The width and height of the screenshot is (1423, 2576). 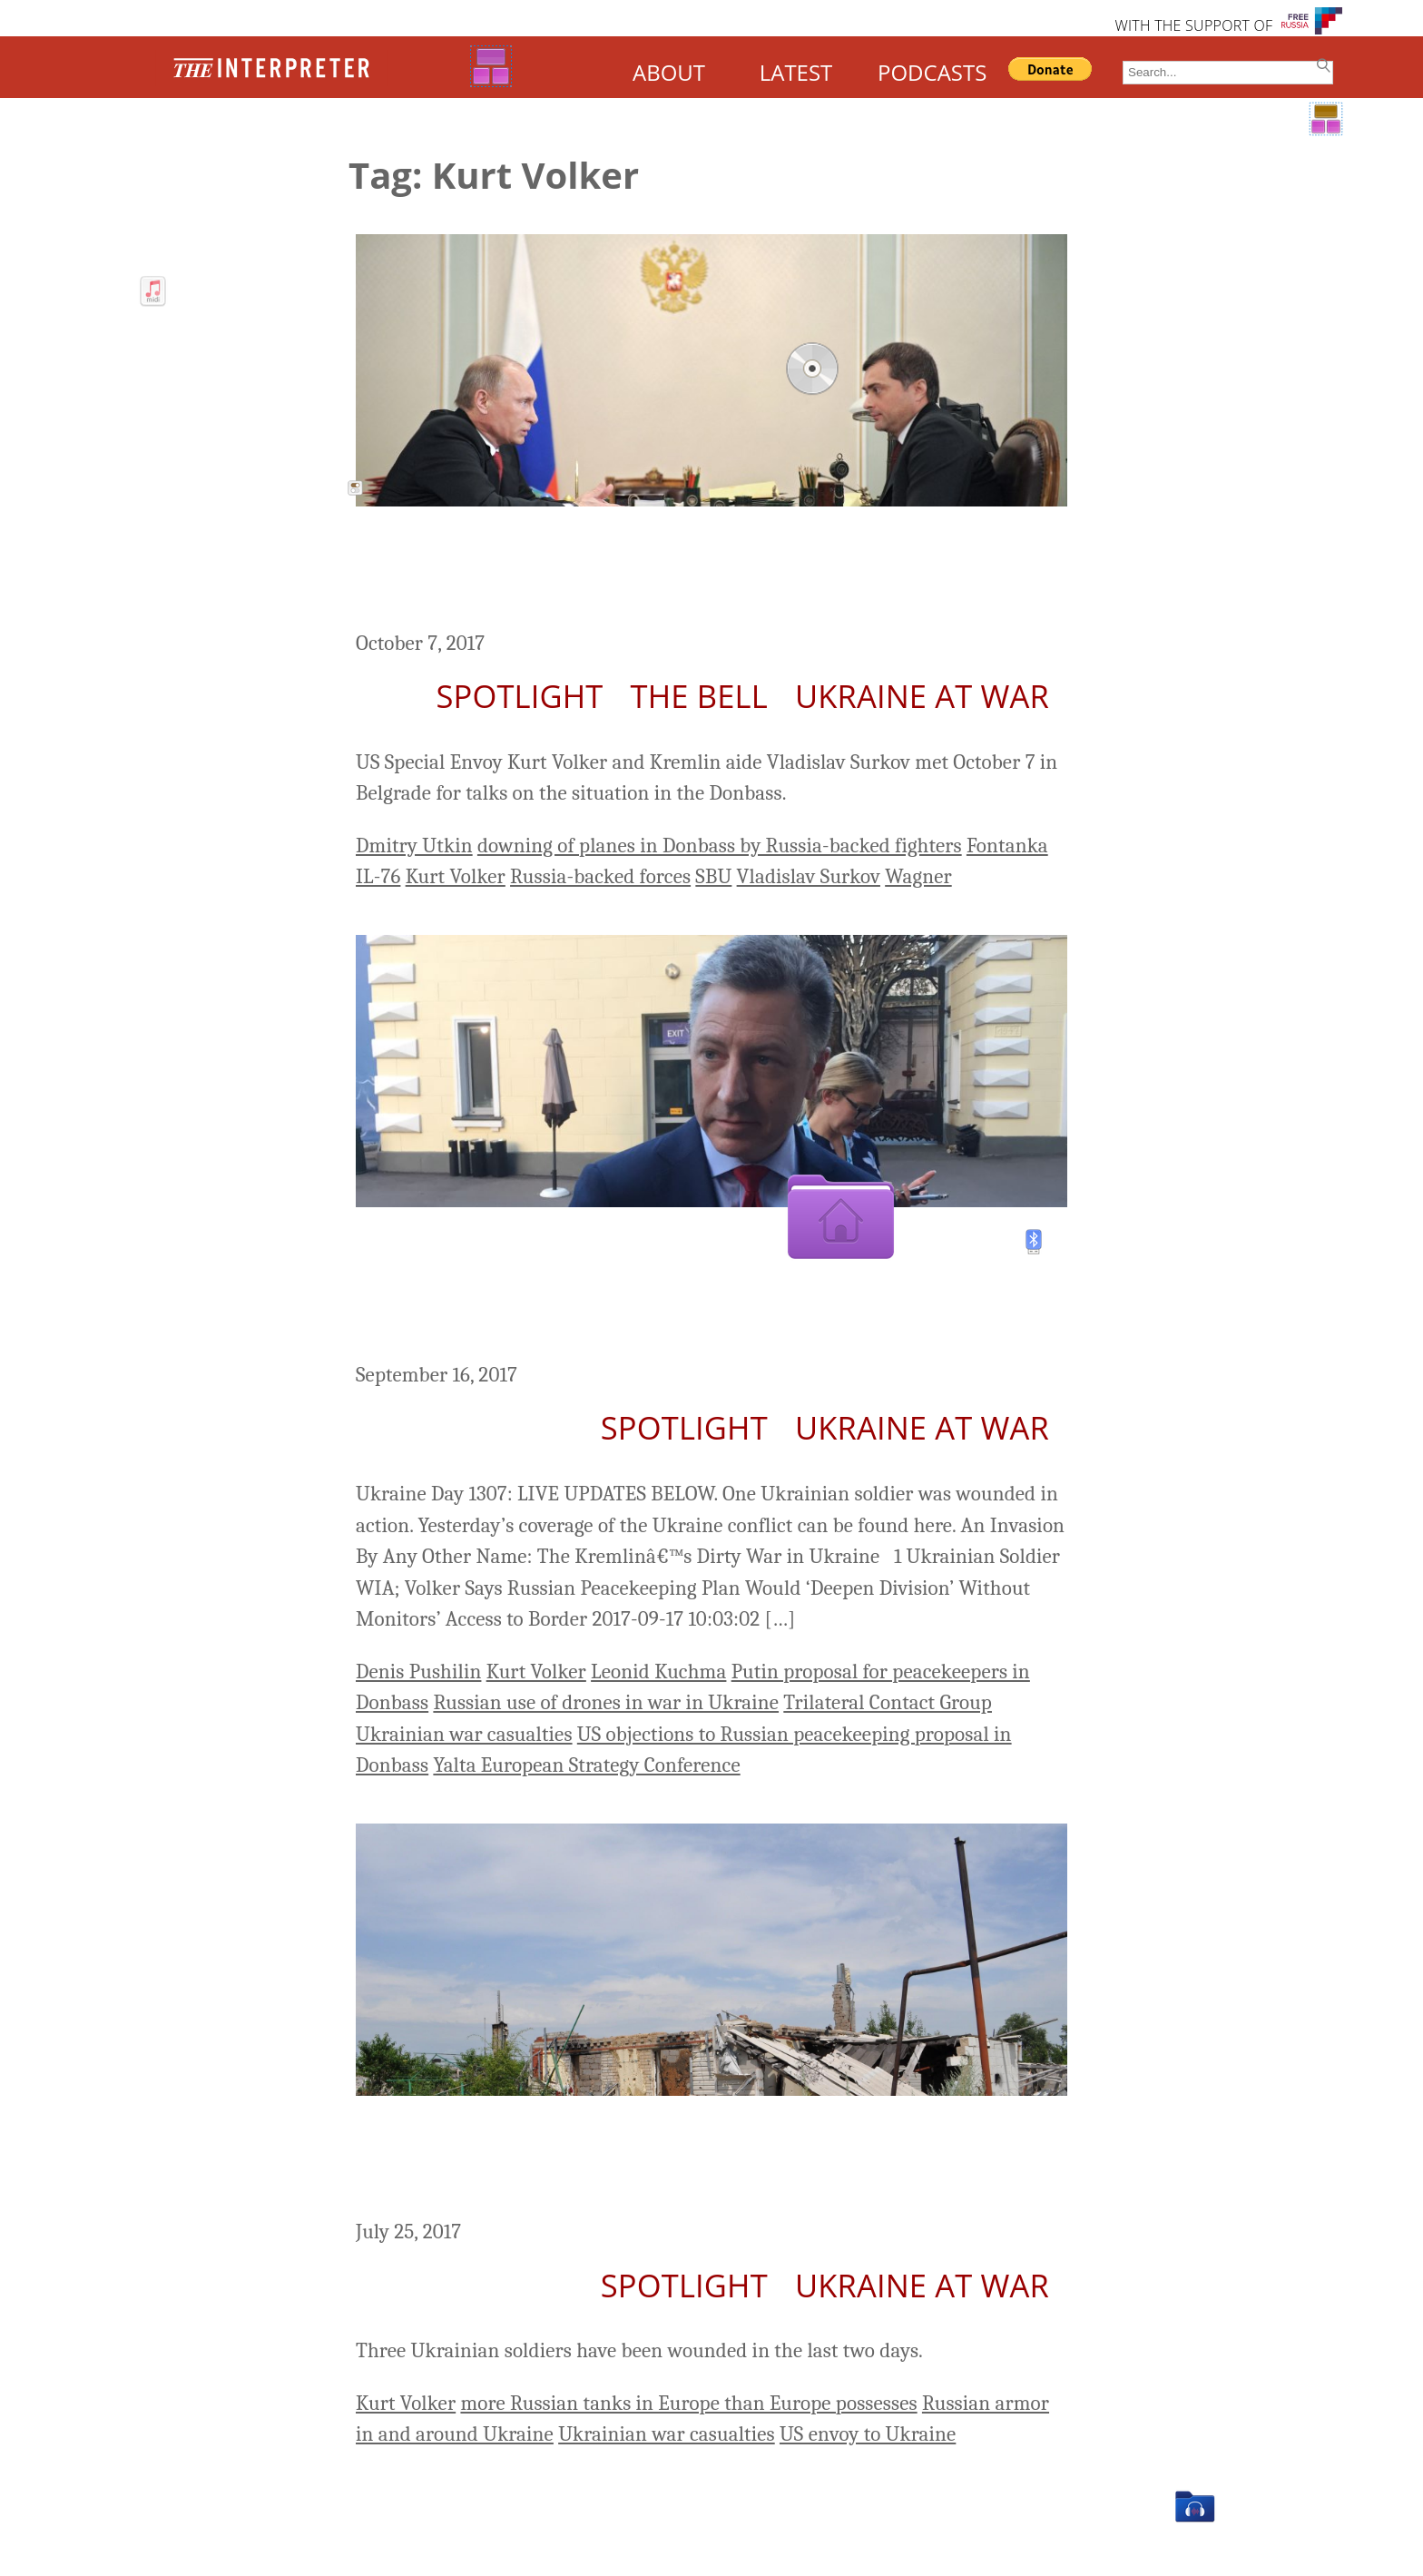 What do you see at coordinates (1194, 2507) in the screenshot?
I see `open audacity project files folder` at bounding box center [1194, 2507].